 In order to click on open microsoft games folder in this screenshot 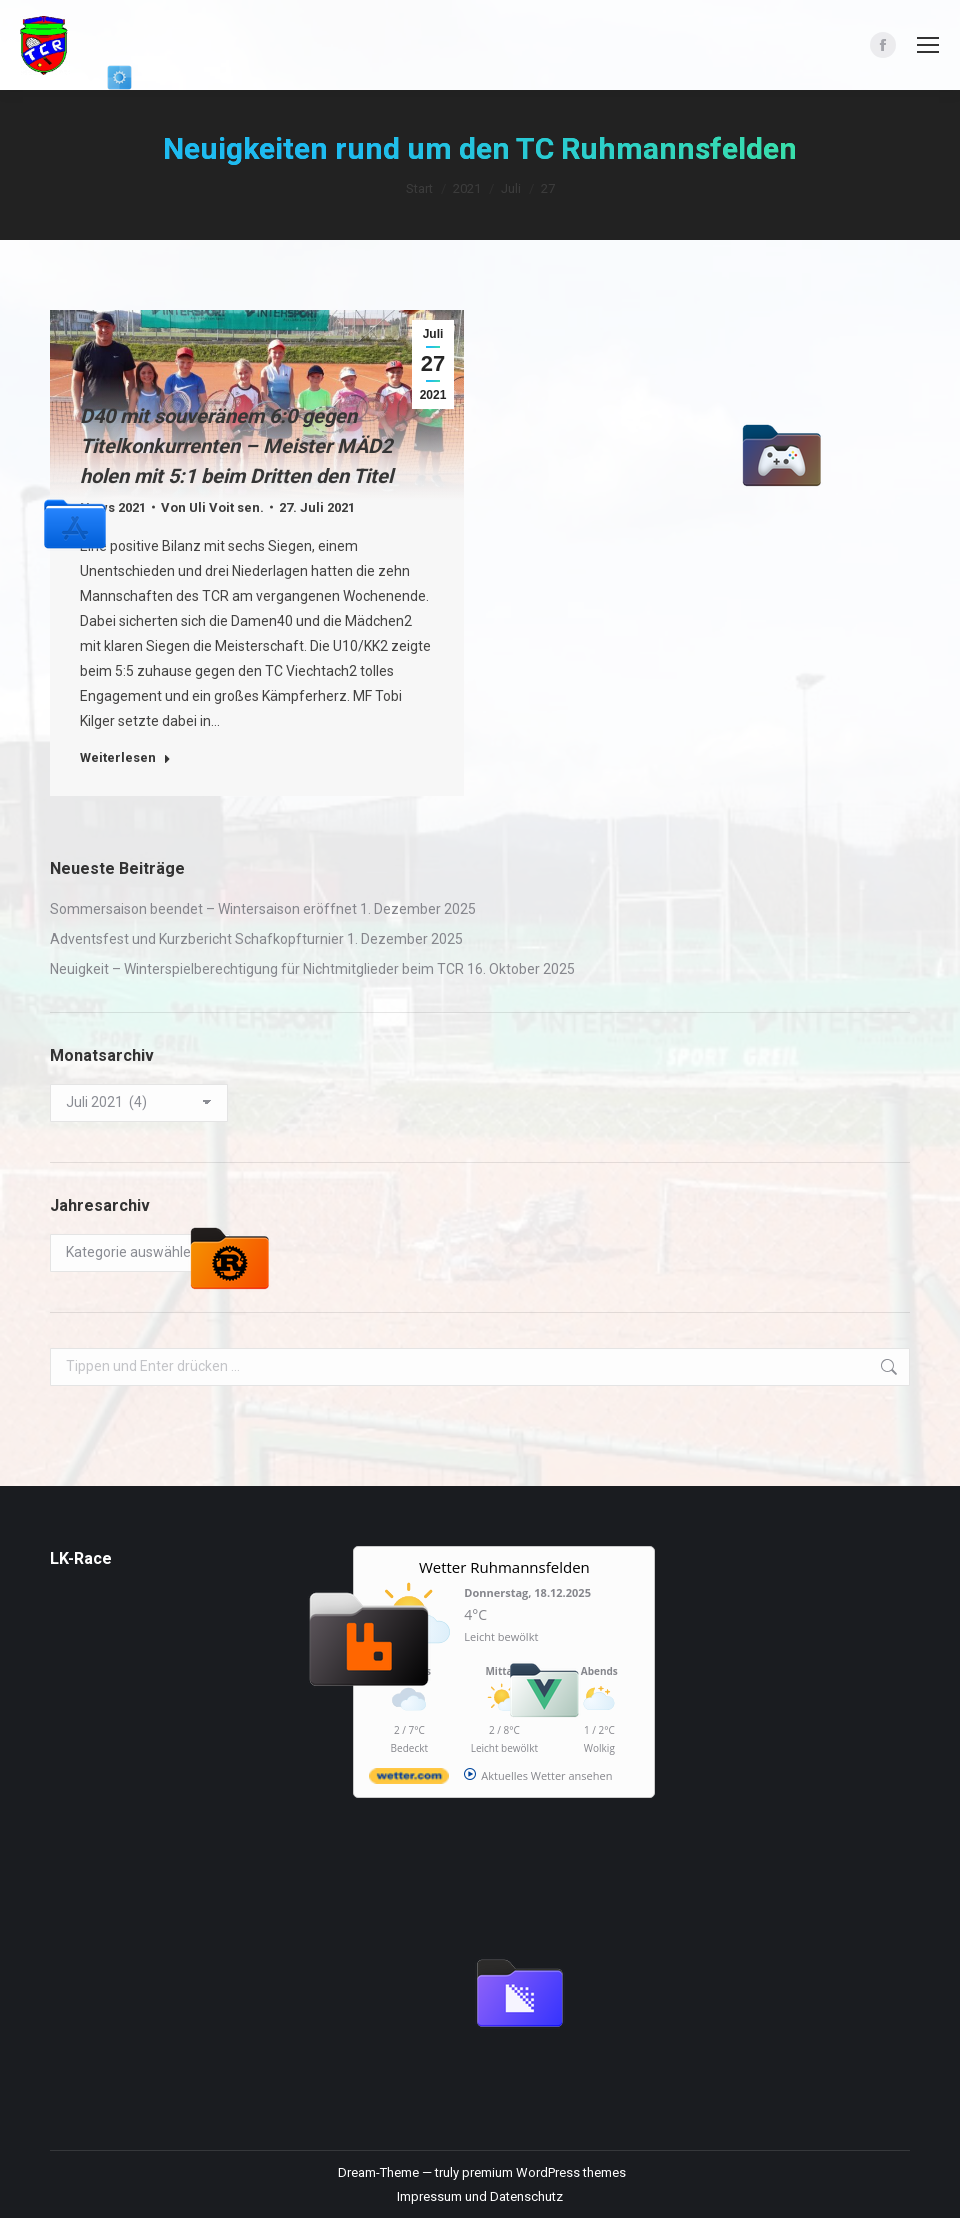, I will do `click(781, 457)`.